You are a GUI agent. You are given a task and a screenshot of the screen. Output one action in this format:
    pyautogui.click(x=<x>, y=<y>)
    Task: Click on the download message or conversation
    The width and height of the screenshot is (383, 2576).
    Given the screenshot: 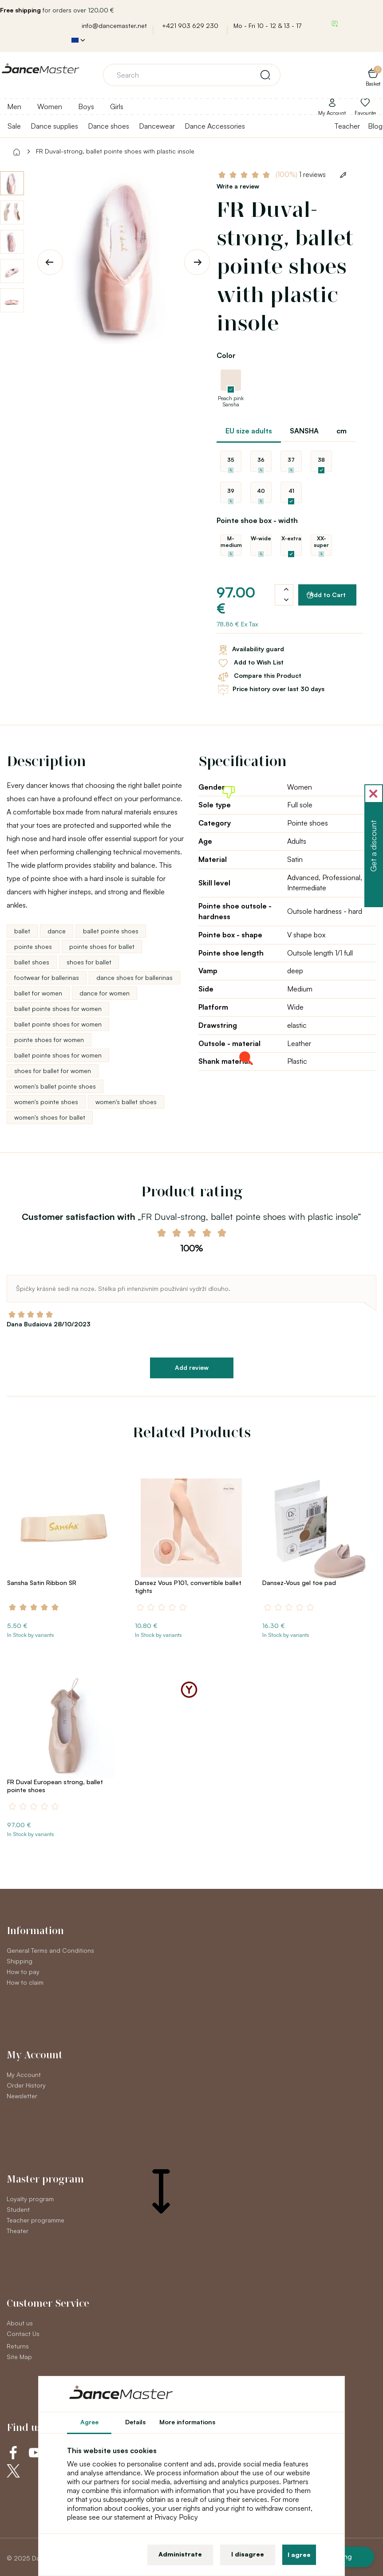 What is the action you would take?
    pyautogui.click(x=335, y=24)
    